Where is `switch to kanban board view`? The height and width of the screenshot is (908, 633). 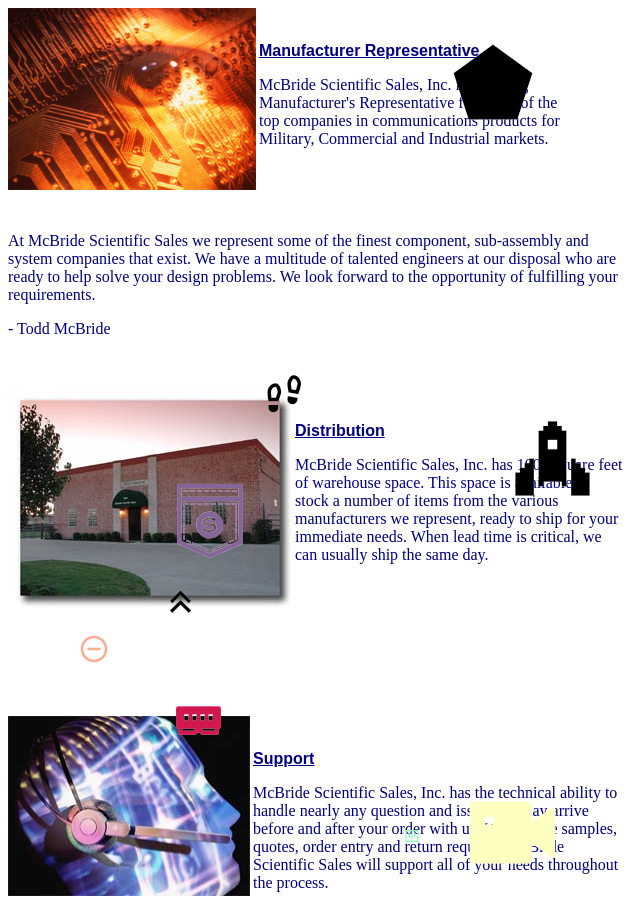 switch to kanban board view is located at coordinates (412, 836).